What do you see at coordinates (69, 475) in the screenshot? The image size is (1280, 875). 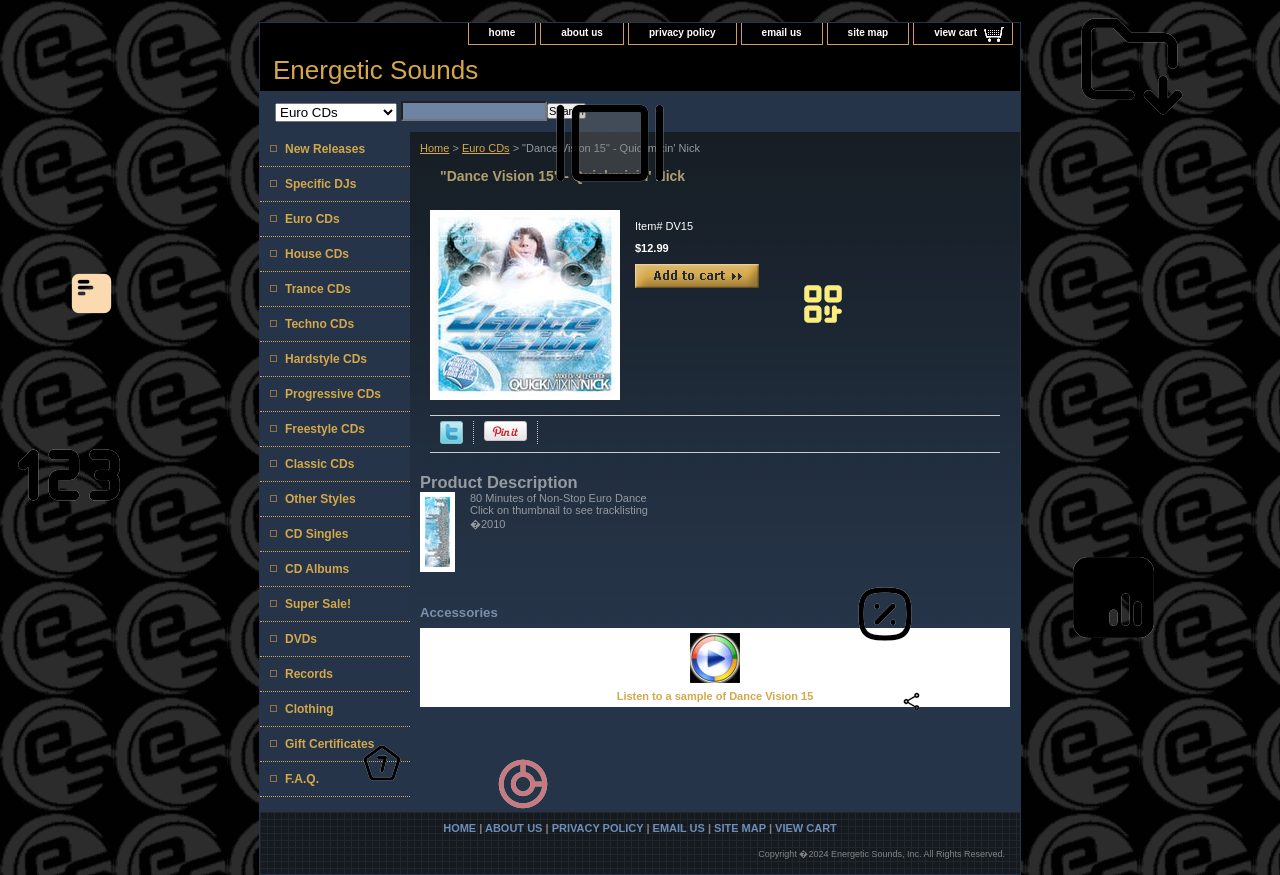 I see `switch to numeric input mode` at bounding box center [69, 475].